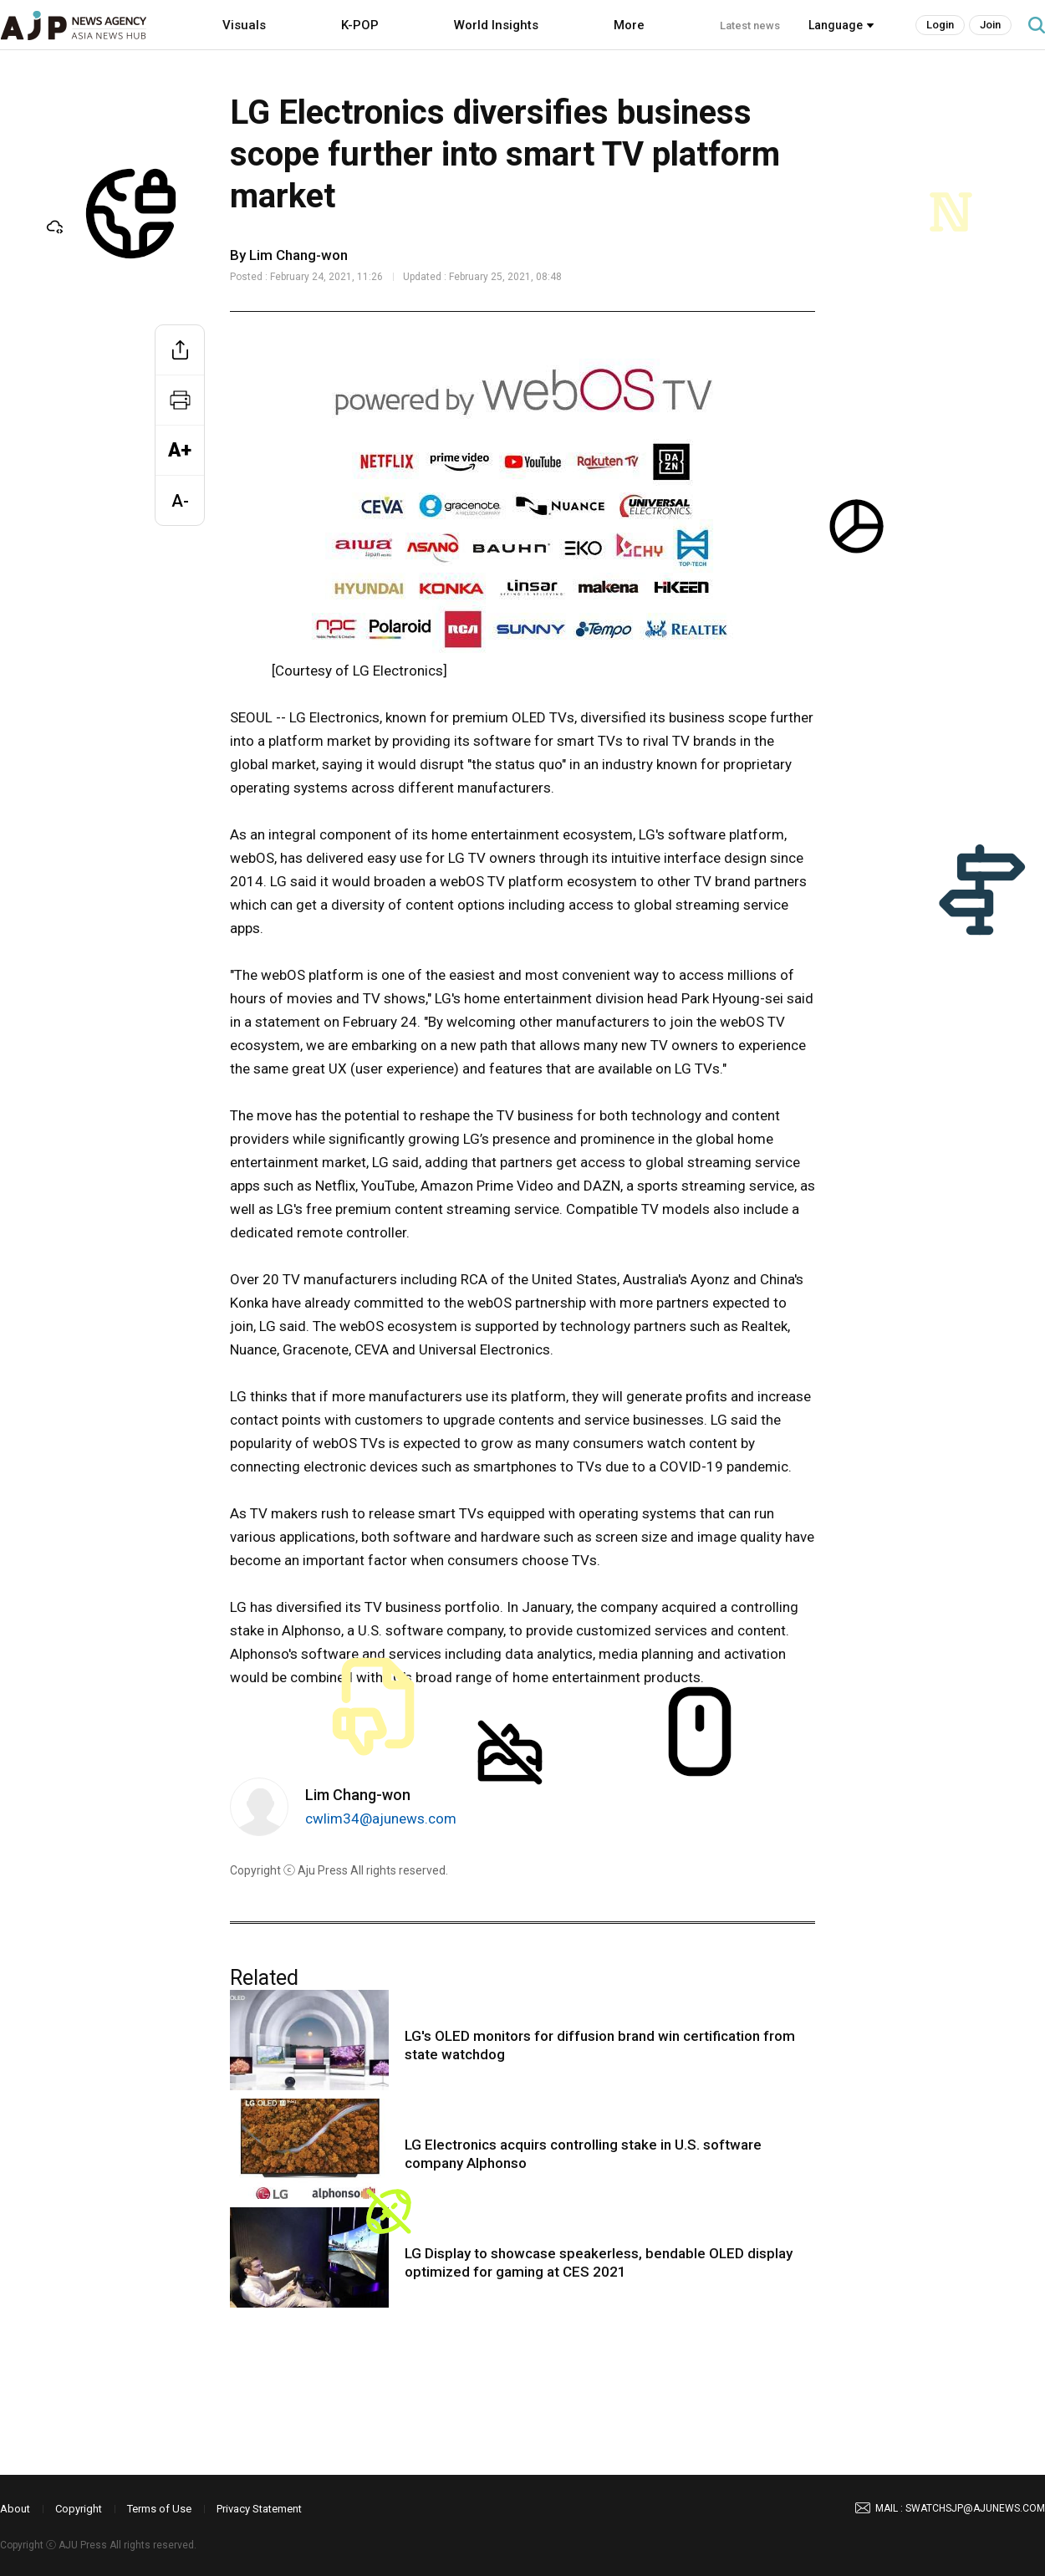  I want to click on mouse input device settings, so click(700, 1732).